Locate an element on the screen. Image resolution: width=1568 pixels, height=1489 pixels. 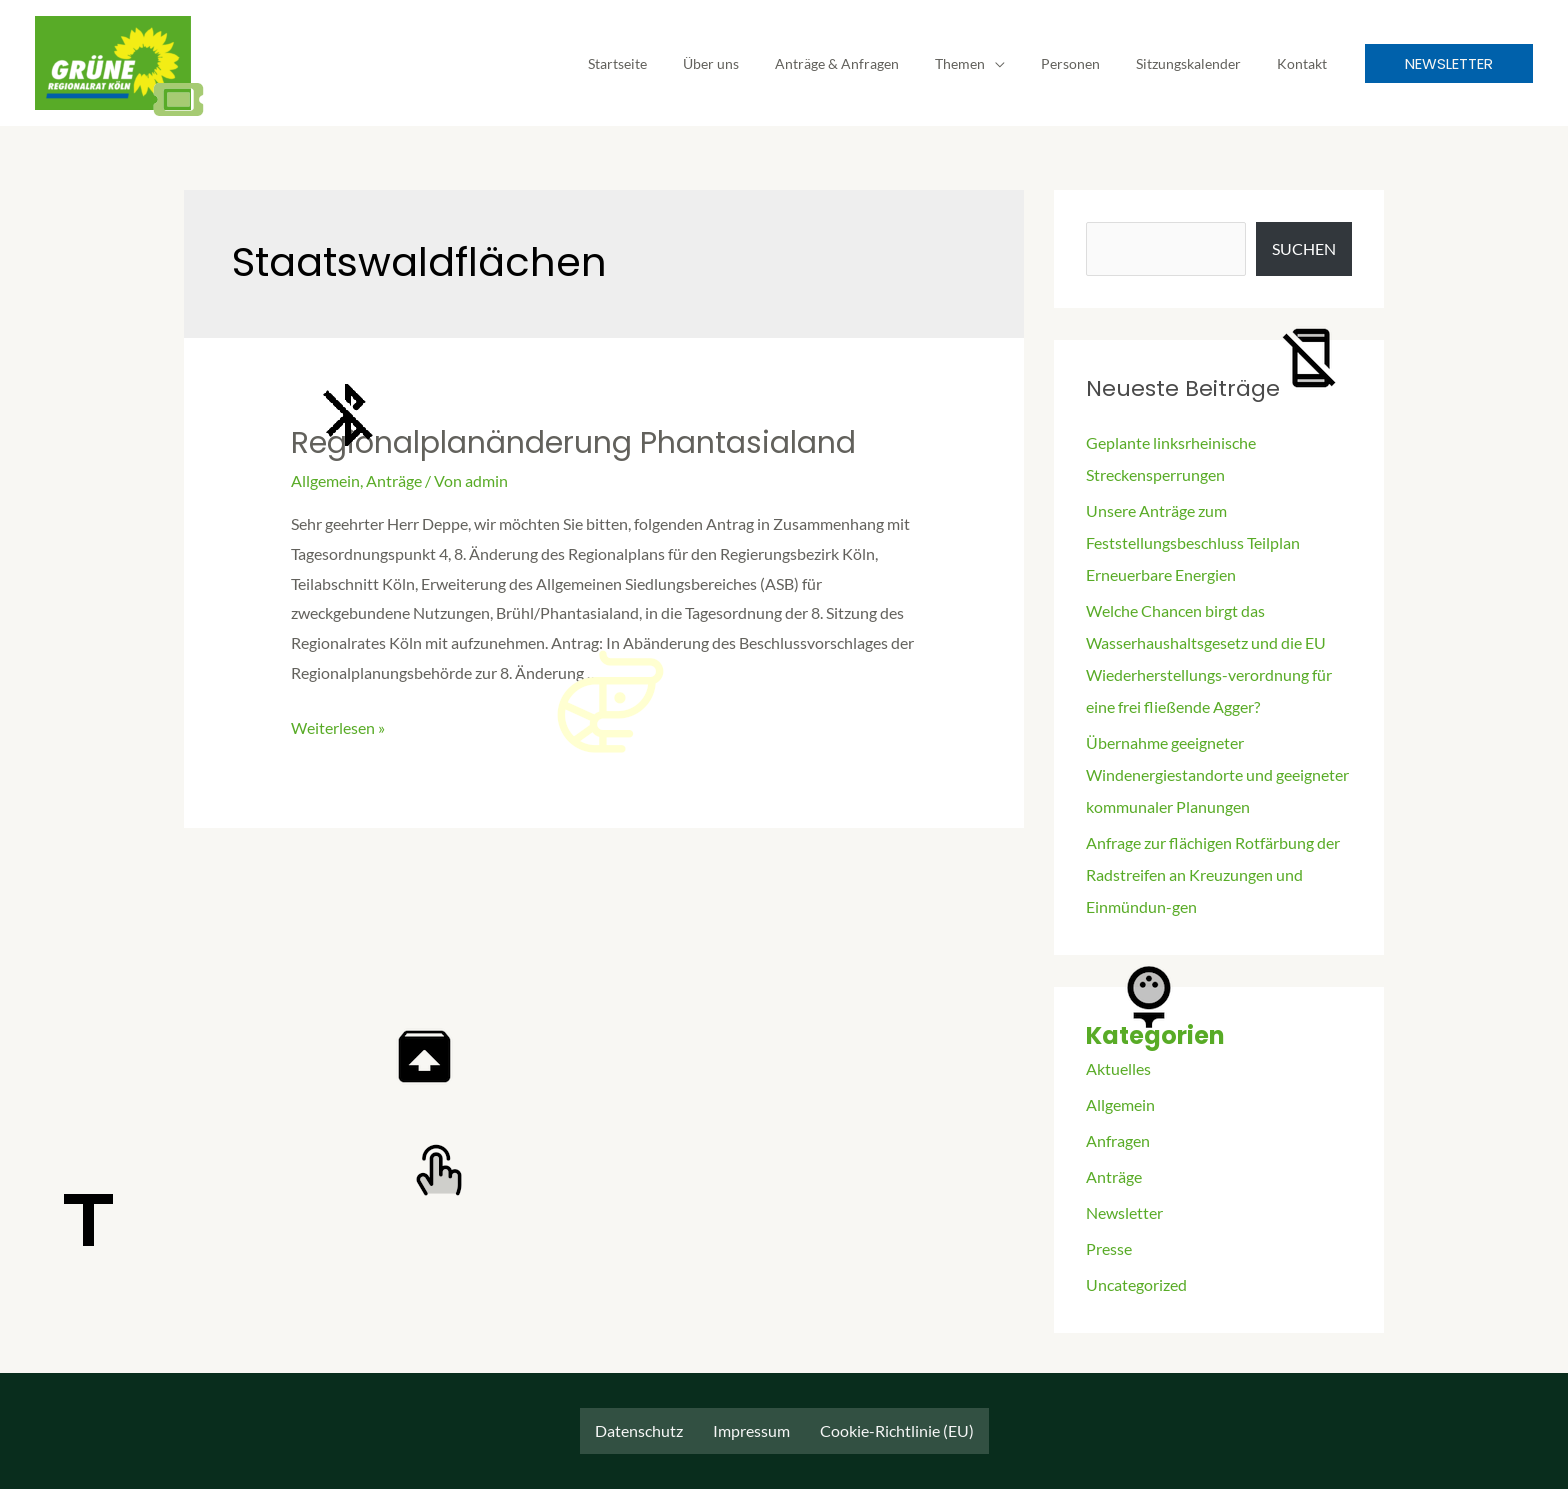
access golf sports content or scores is located at coordinates (1149, 997).